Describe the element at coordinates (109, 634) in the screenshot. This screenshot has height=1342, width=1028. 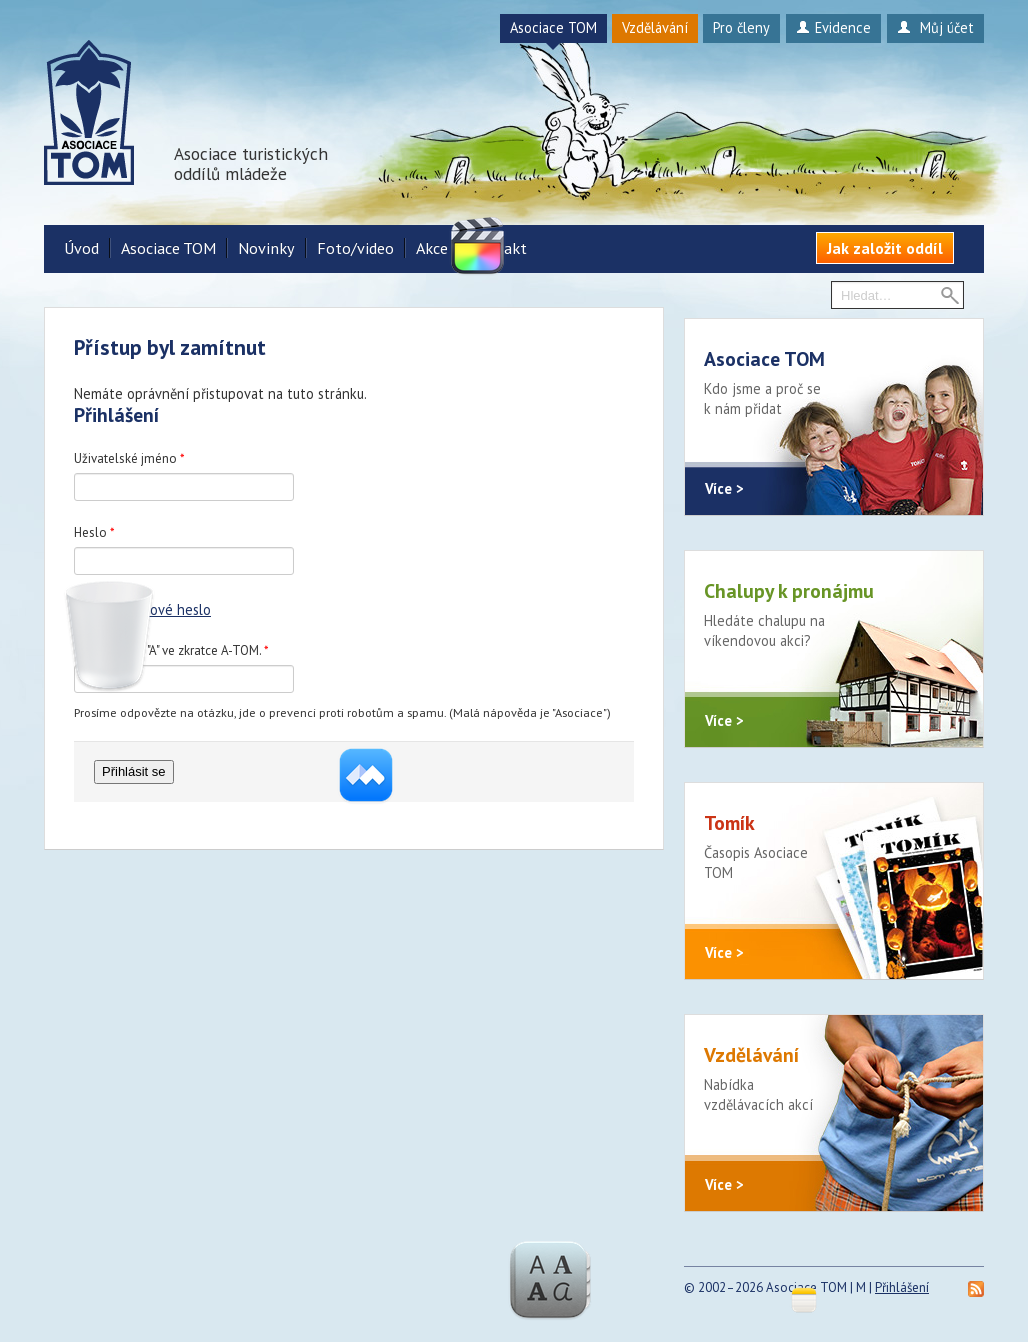
I see `open the trash to view deleted items` at that location.